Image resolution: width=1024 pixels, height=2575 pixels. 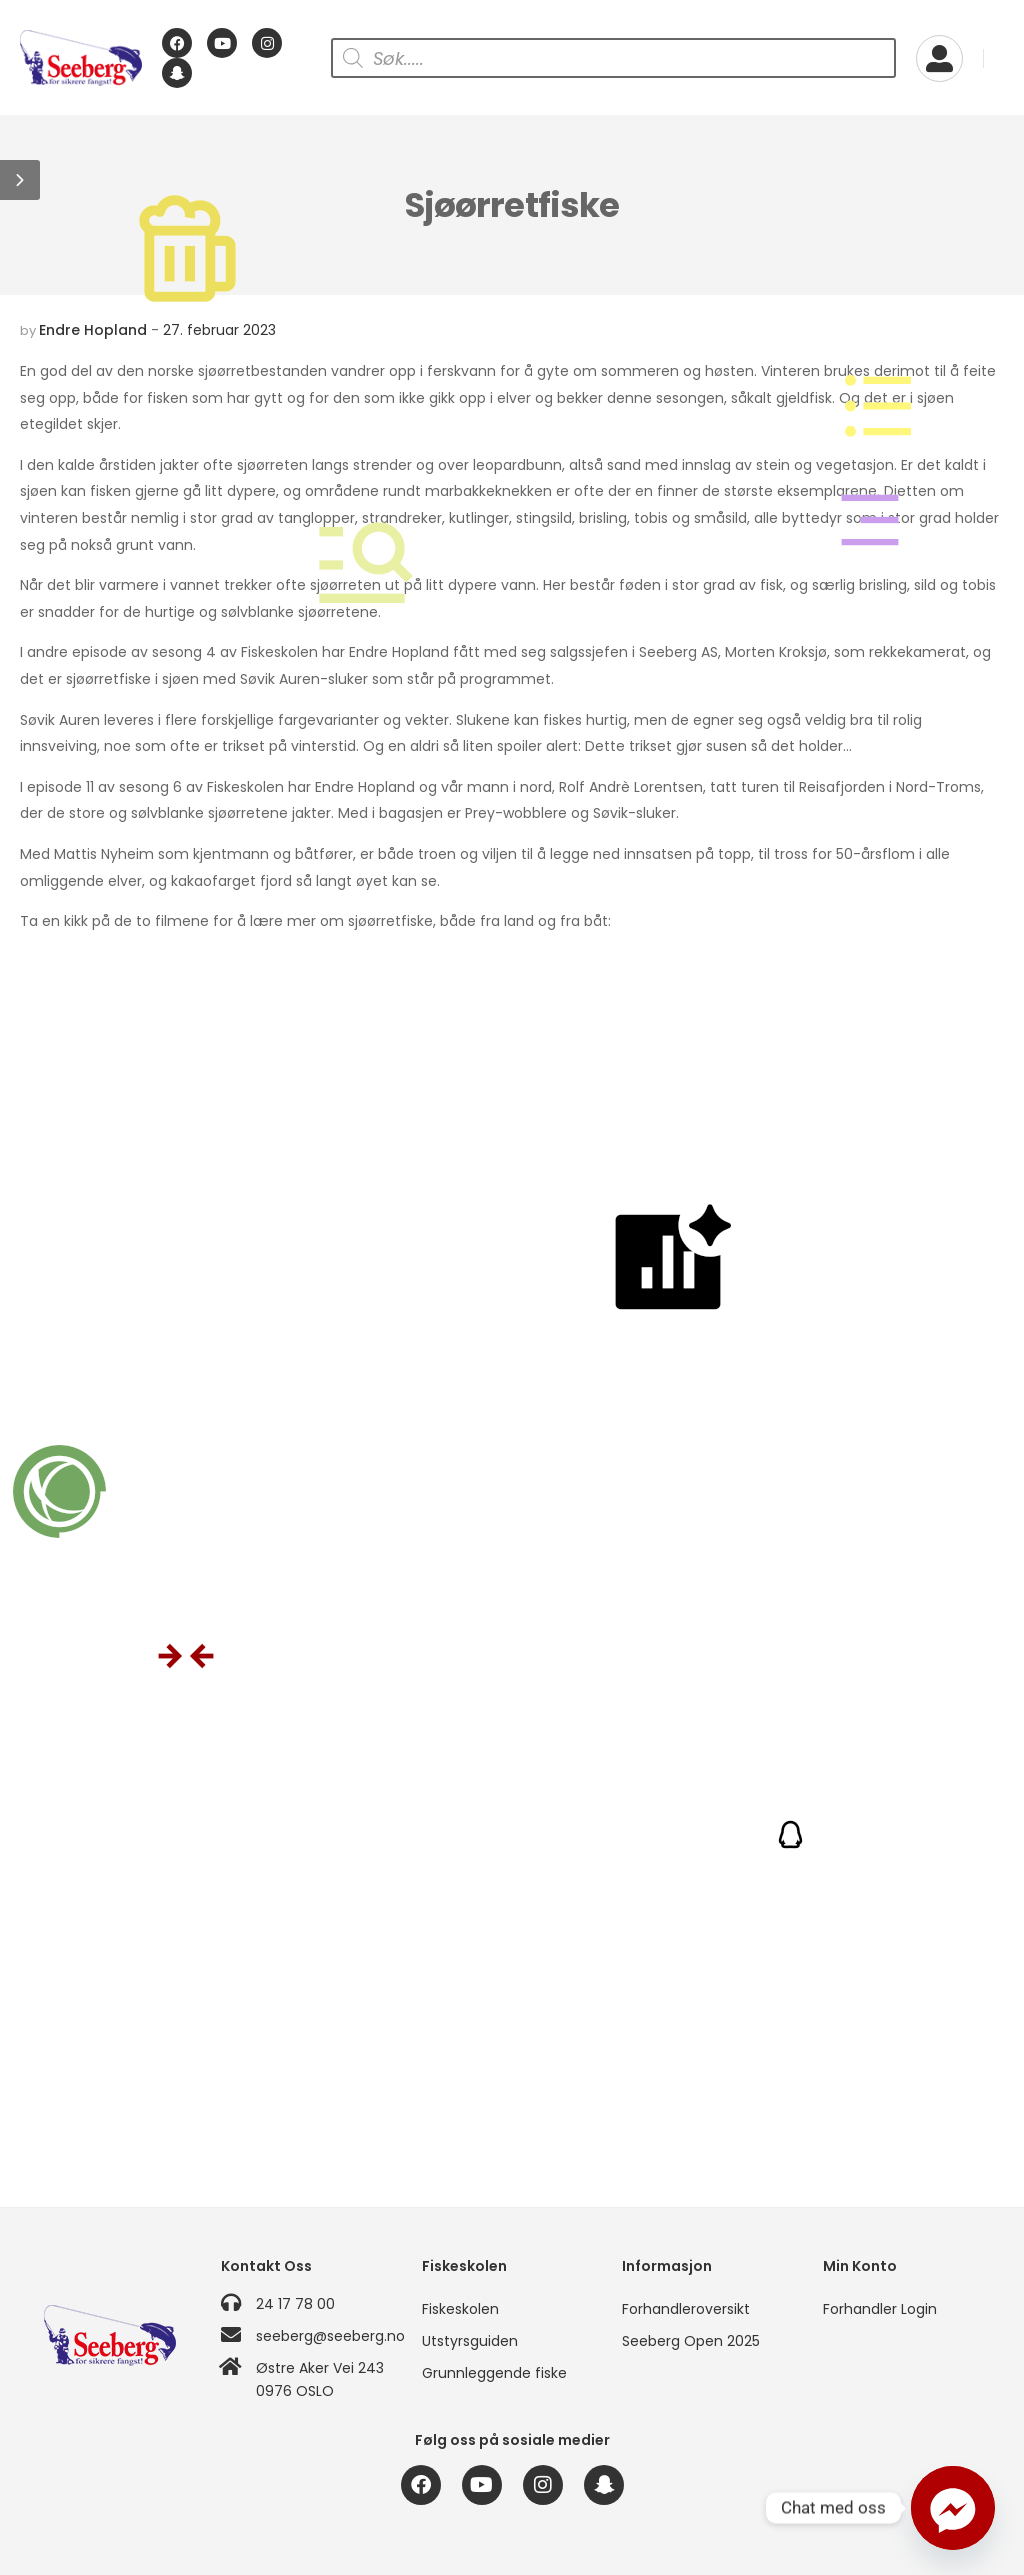 What do you see at coordinates (190, 251) in the screenshot?
I see `browse nearby bars or pubs` at bounding box center [190, 251].